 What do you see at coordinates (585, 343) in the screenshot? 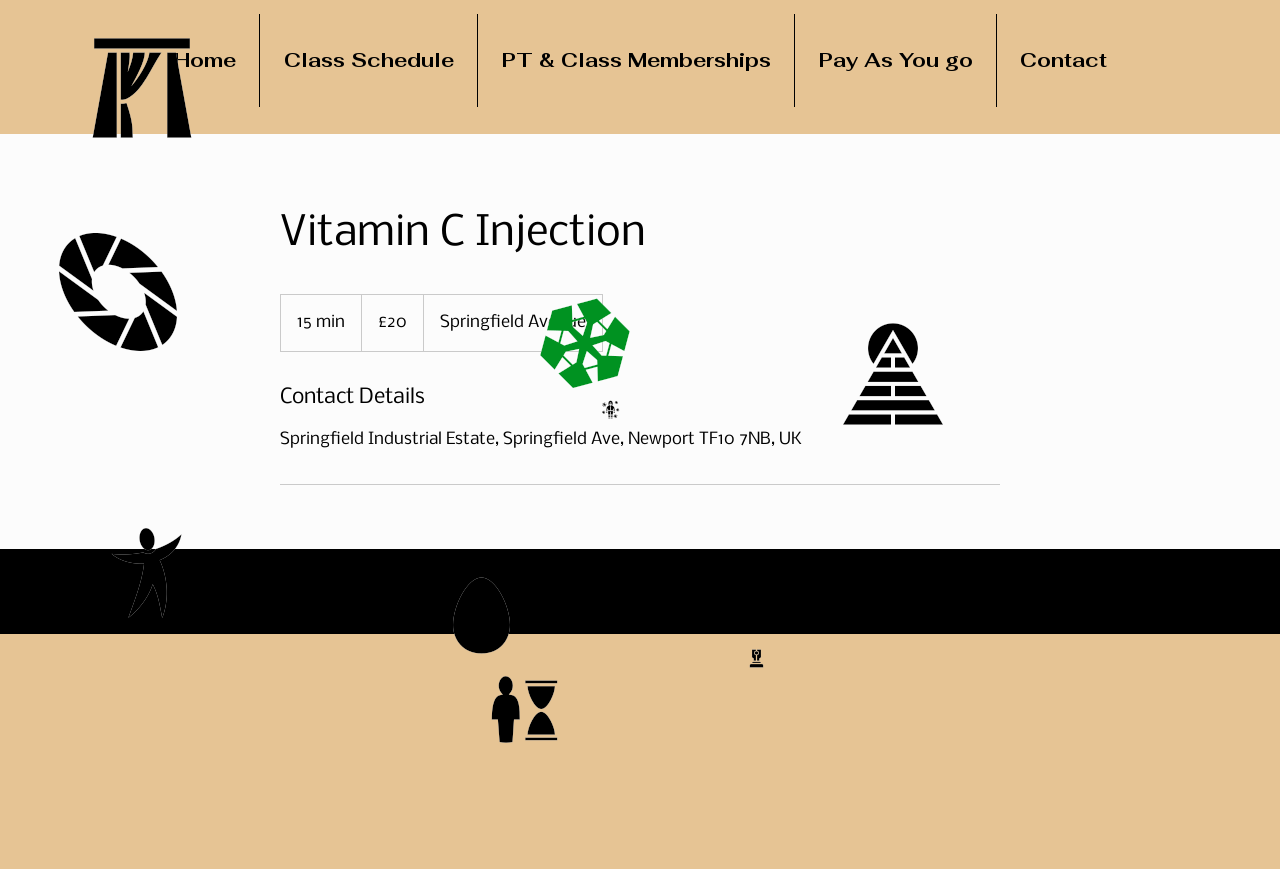
I see `activate cold or freeze mode` at bounding box center [585, 343].